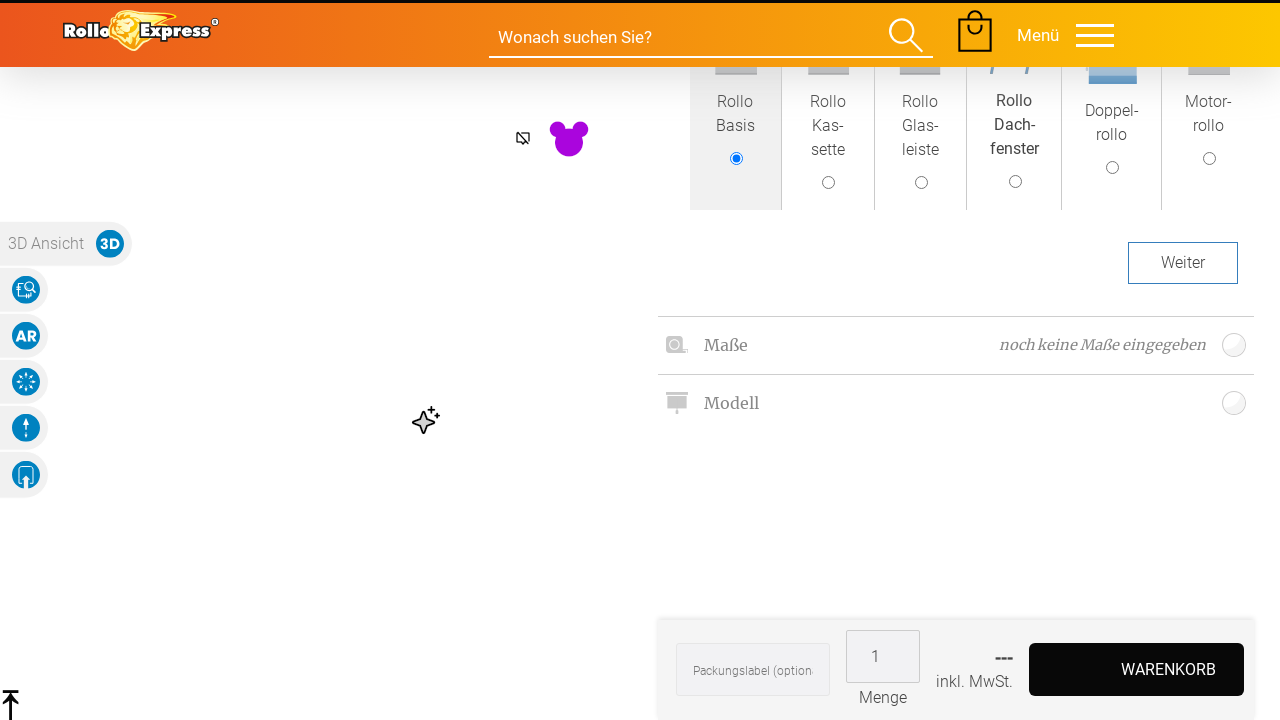 This screenshot has height=720, width=1280. Describe the element at coordinates (425, 420) in the screenshot. I see `indicates AI-generated or enhanced content` at that location.